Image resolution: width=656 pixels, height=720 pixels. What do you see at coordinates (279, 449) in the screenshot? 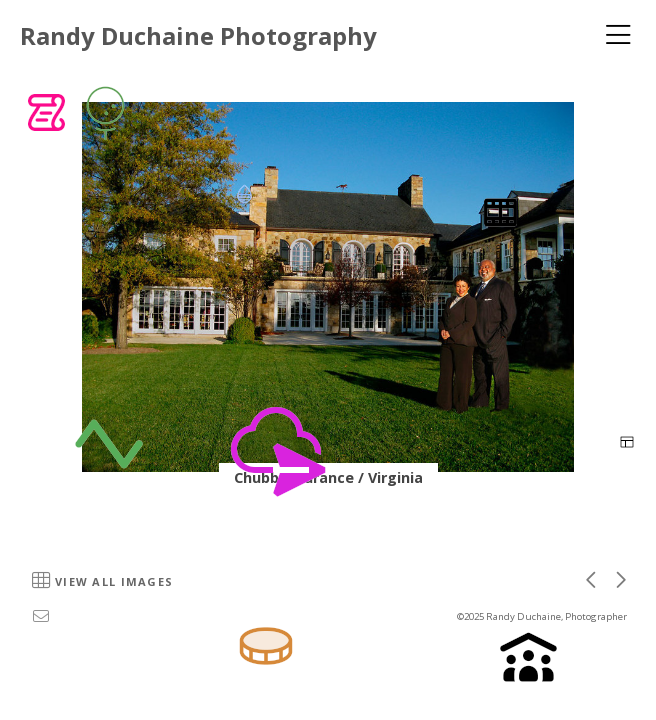
I see `send to remote agent or cloud service` at bounding box center [279, 449].